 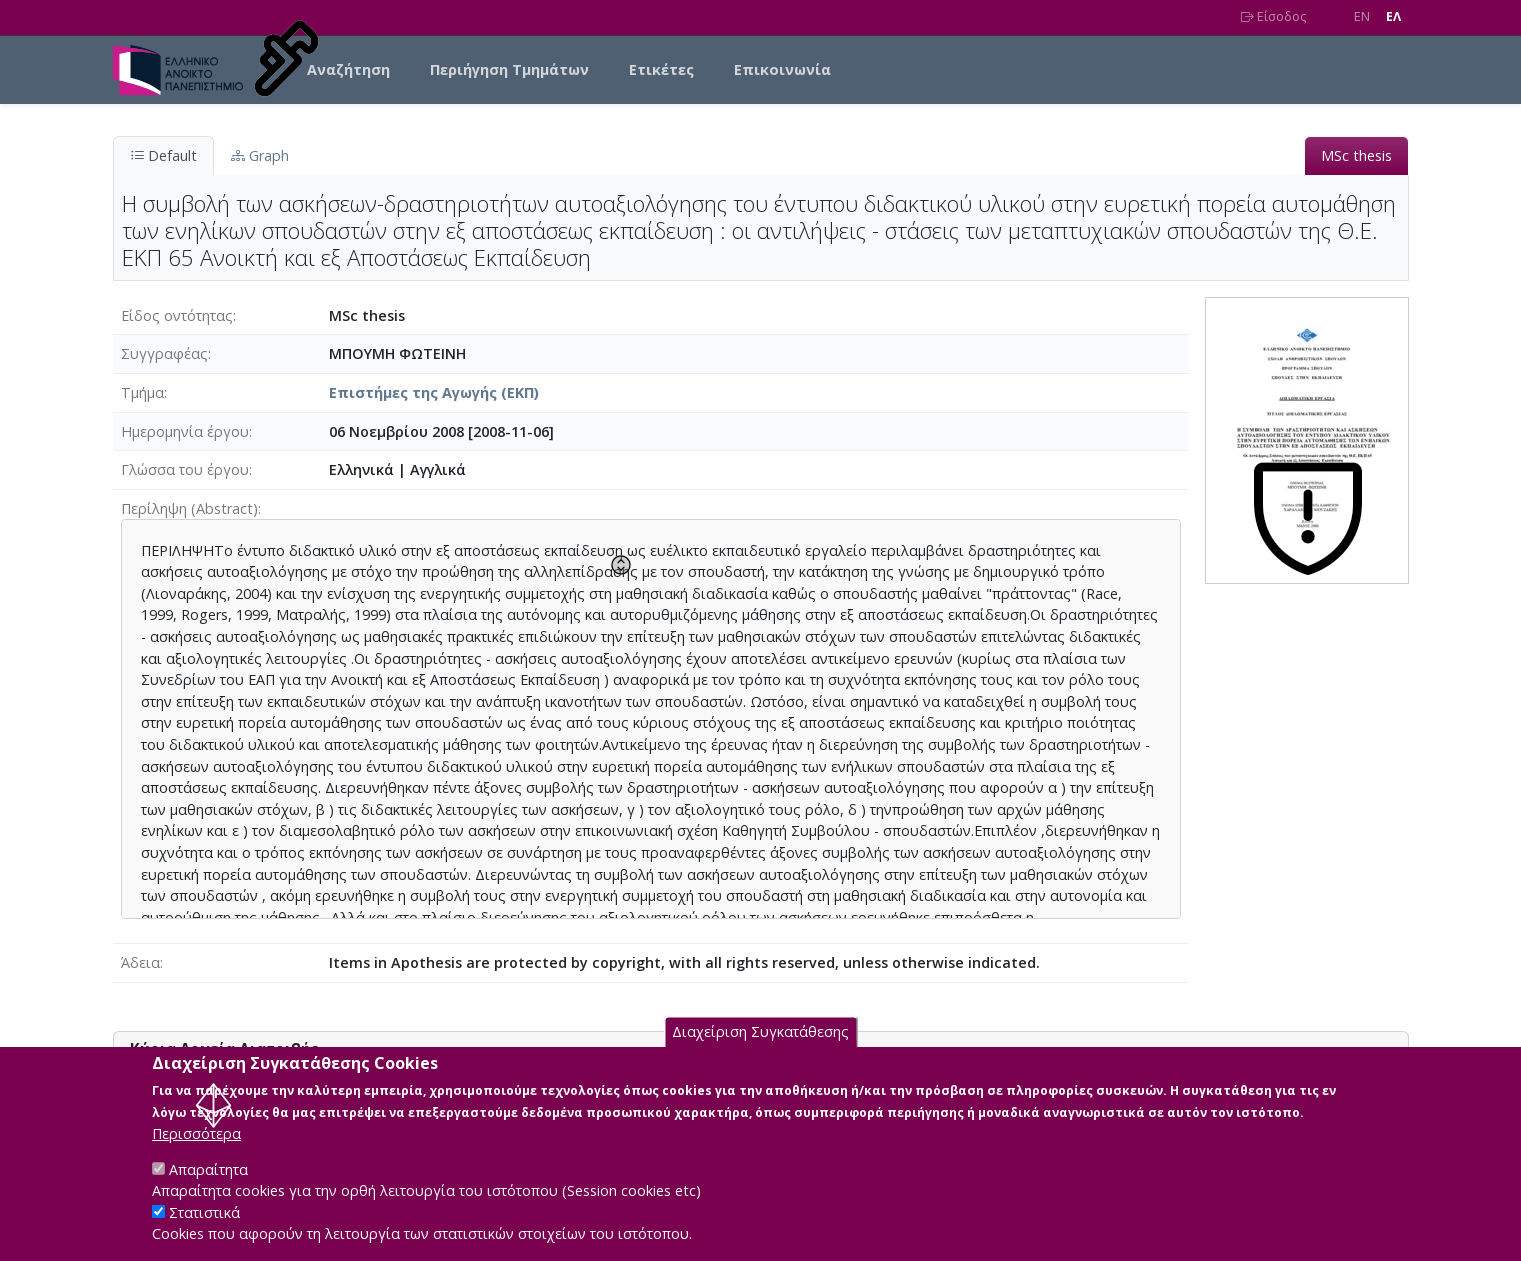 What do you see at coordinates (213, 1105) in the screenshot?
I see `view ethereum balance or wallet` at bounding box center [213, 1105].